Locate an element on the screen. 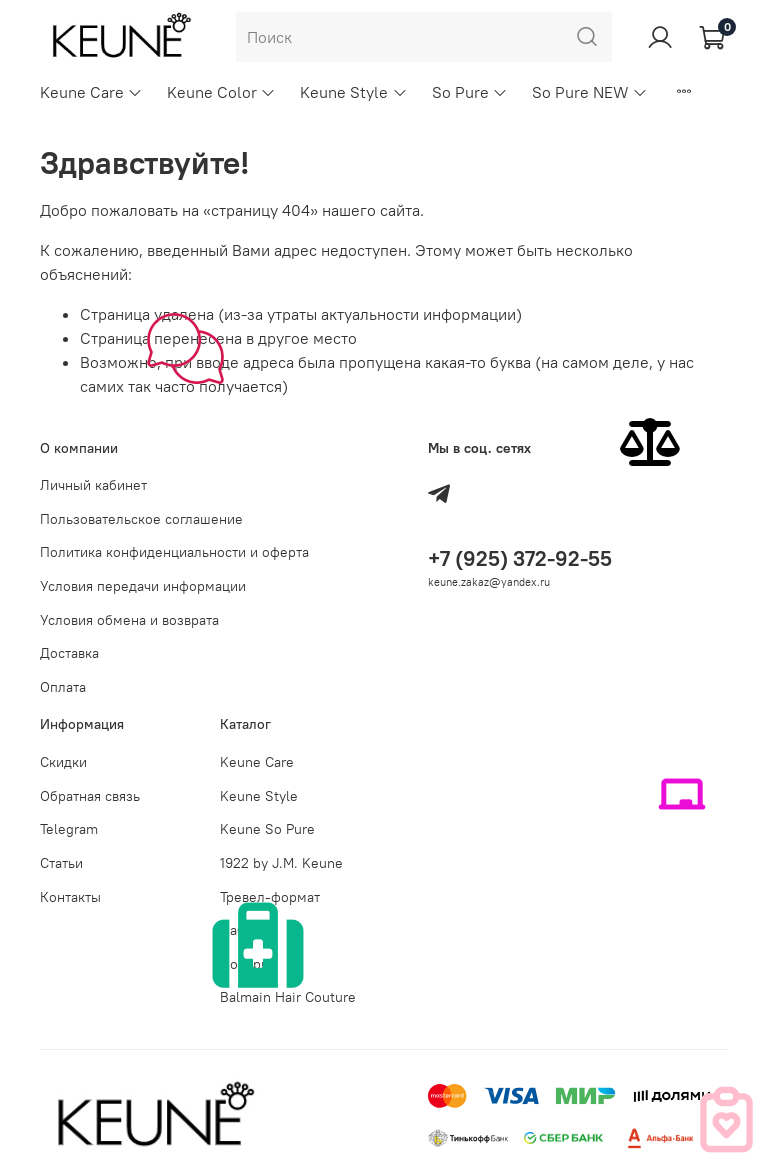 The height and width of the screenshot is (1167, 768). access legal terms or policies is located at coordinates (650, 442).